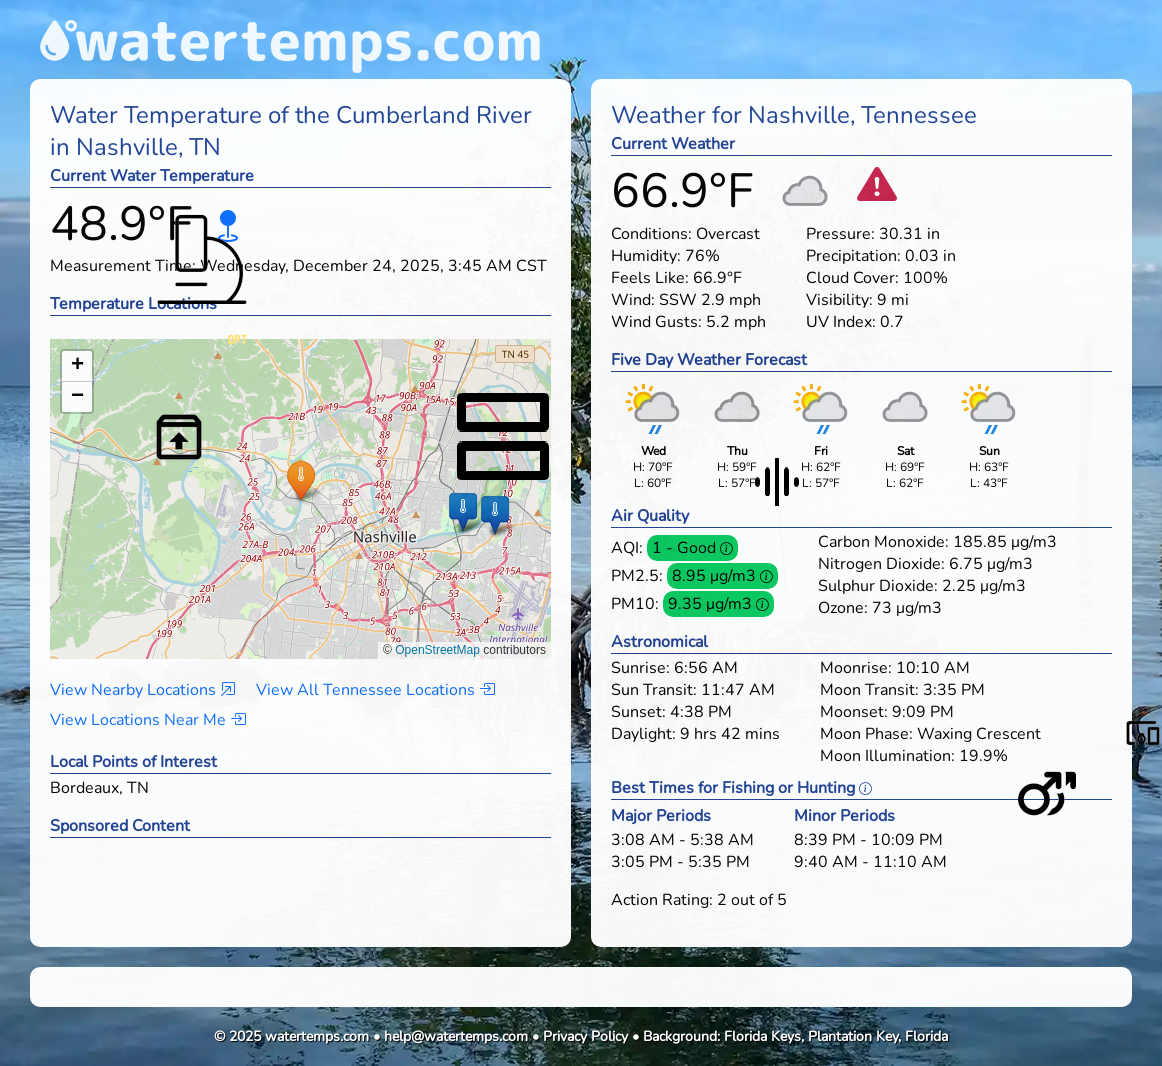 The image size is (1162, 1066). Describe the element at coordinates (179, 437) in the screenshot. I see `unarchive or restore an item` at that location.